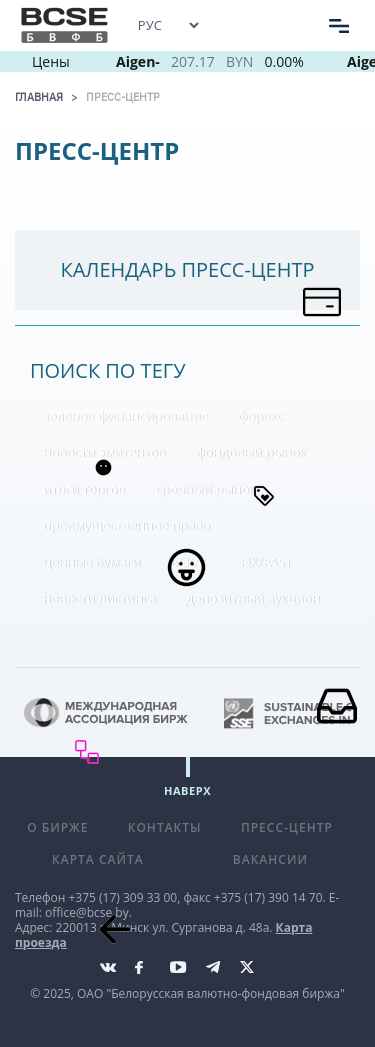 Image resolution: width=375 pixels, height=1047 pixels. Describe the element at coordinates (264, 496) in the screenshot. I see `view loyalty rewards or points` at that location.